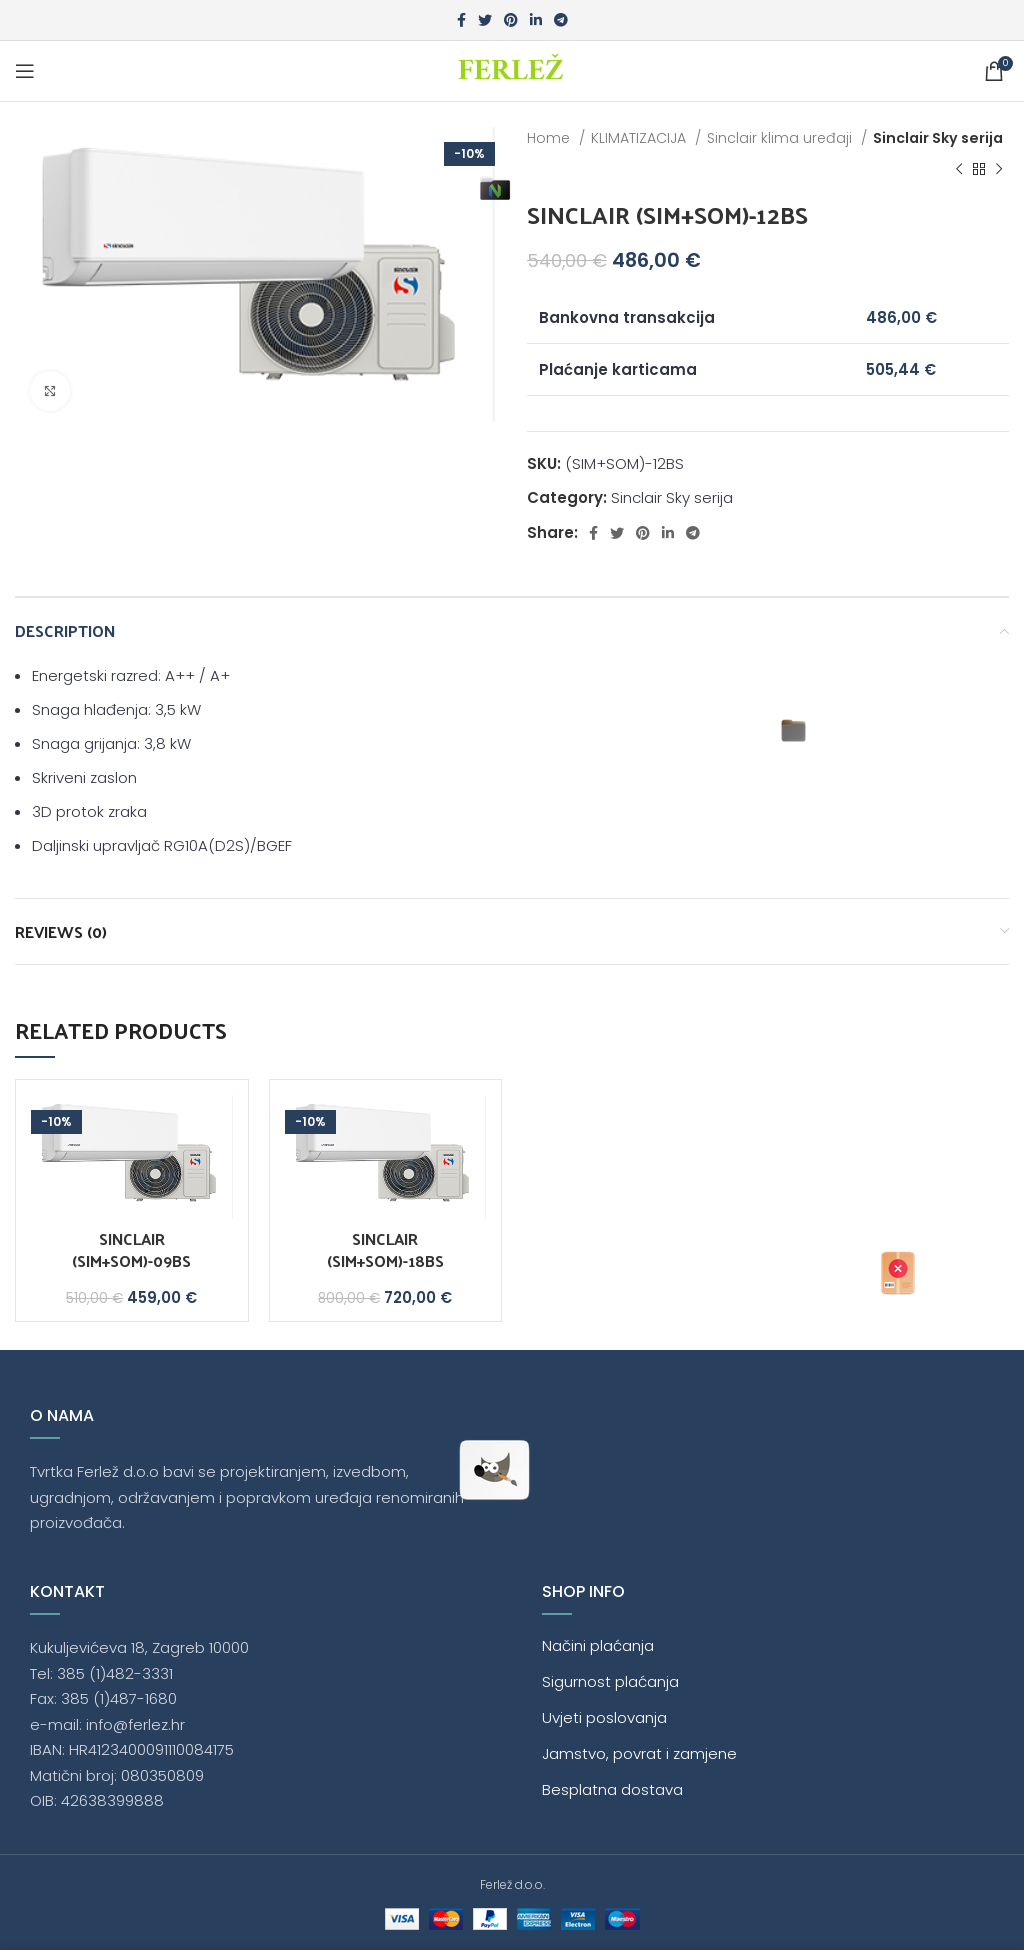 The image size is (1024, 1950). Describe the element at coordinates (494, 1467) in the screenshot. I see `open a GIMP image file` at that location.